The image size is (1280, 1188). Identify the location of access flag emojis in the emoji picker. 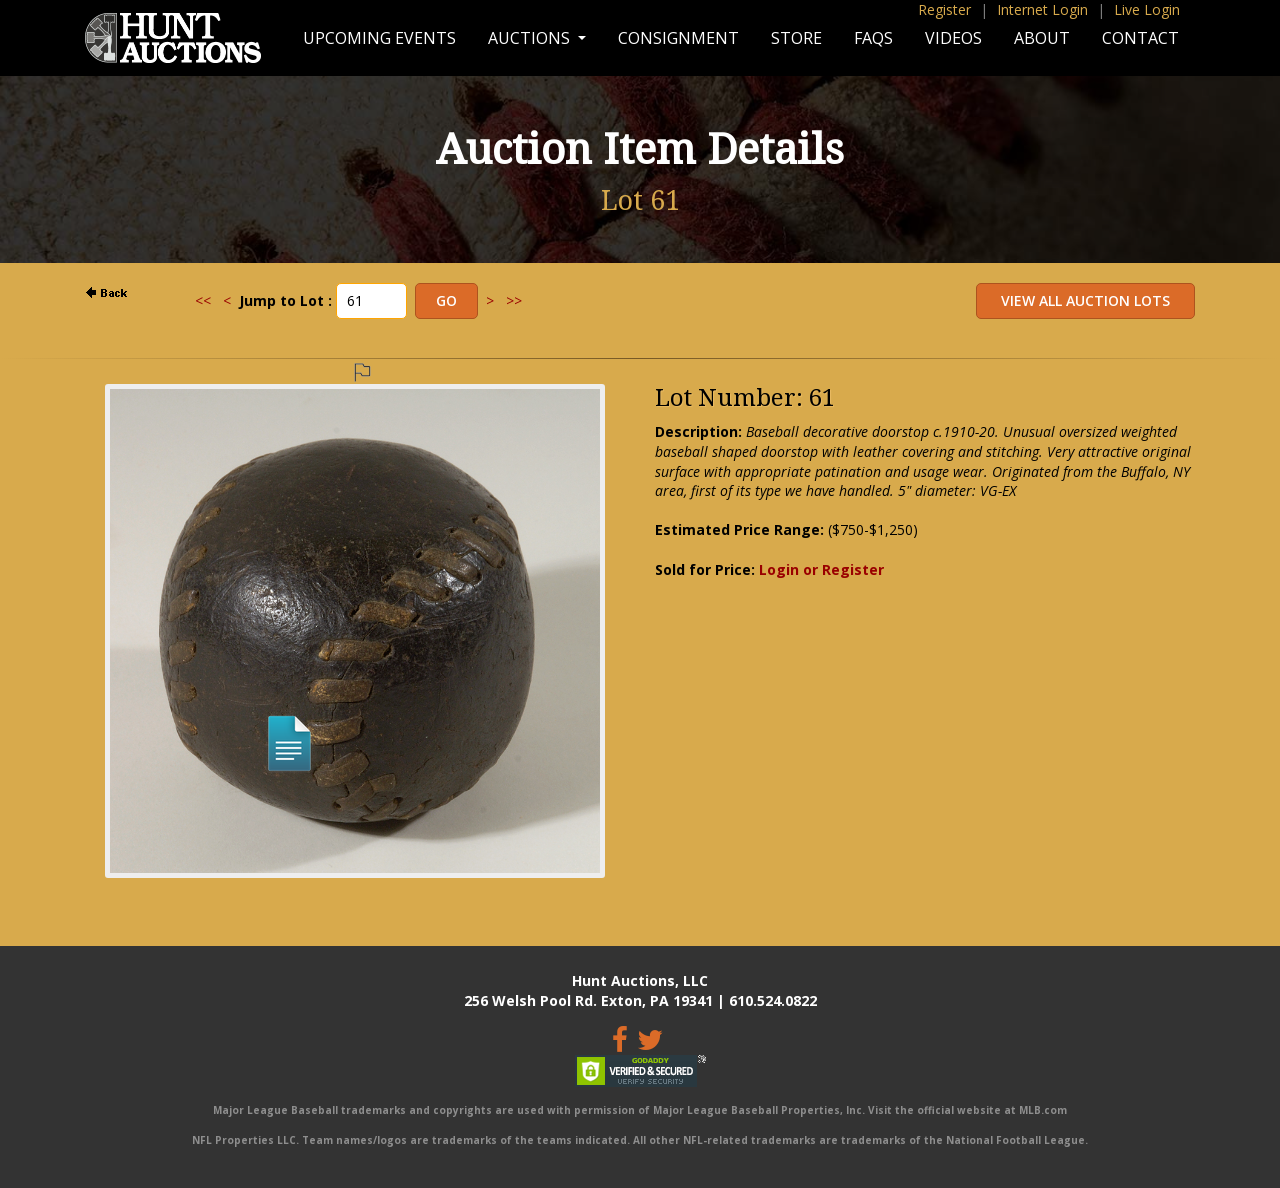
(362, 372).